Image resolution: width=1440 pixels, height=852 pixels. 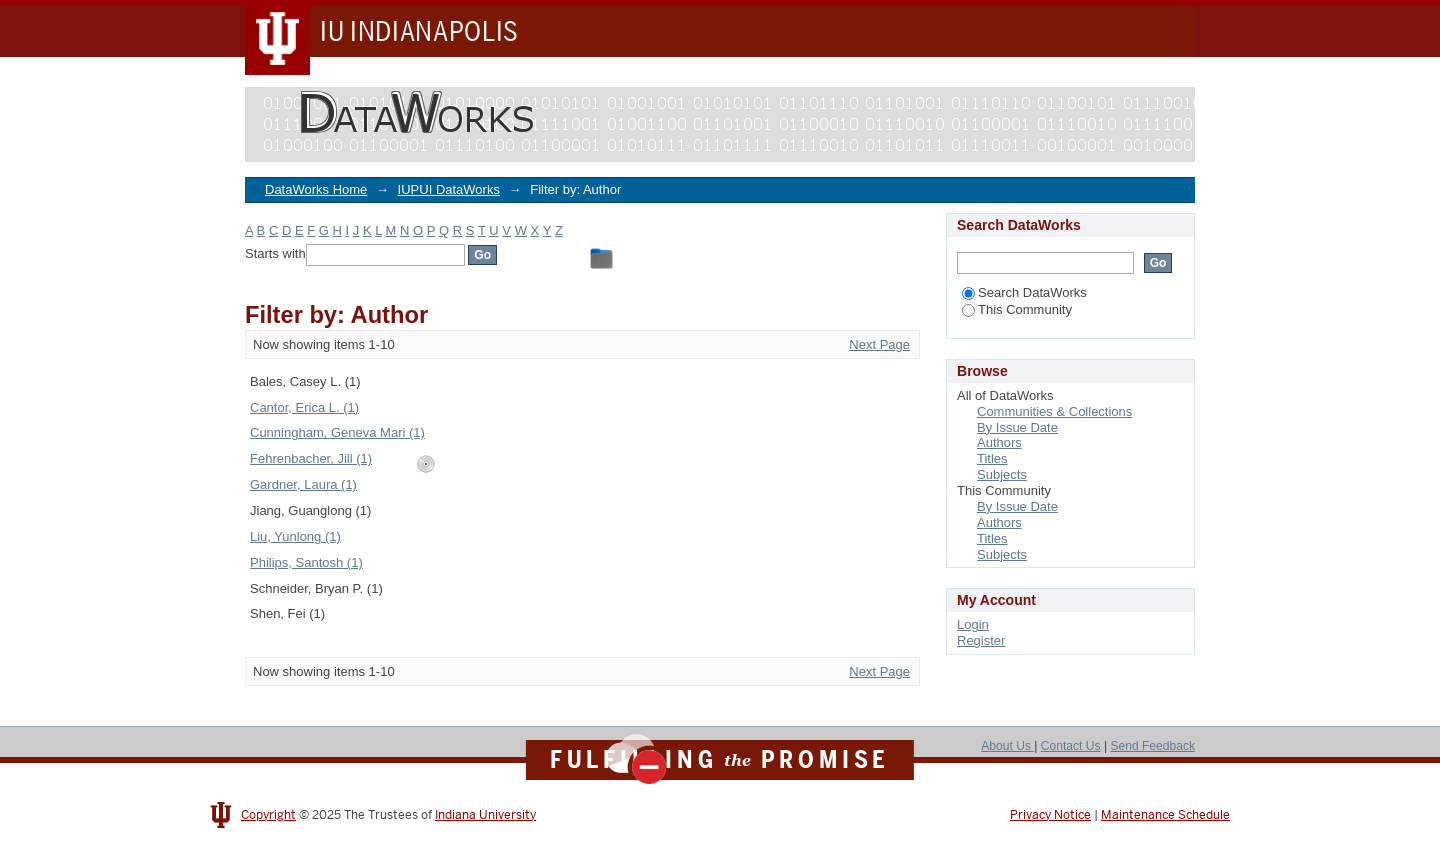 What do you see at coordinates (426, 464) in the screenshot?
I see `indicates a DVD-ROM drive or disc` at bounding box center [426, 464].